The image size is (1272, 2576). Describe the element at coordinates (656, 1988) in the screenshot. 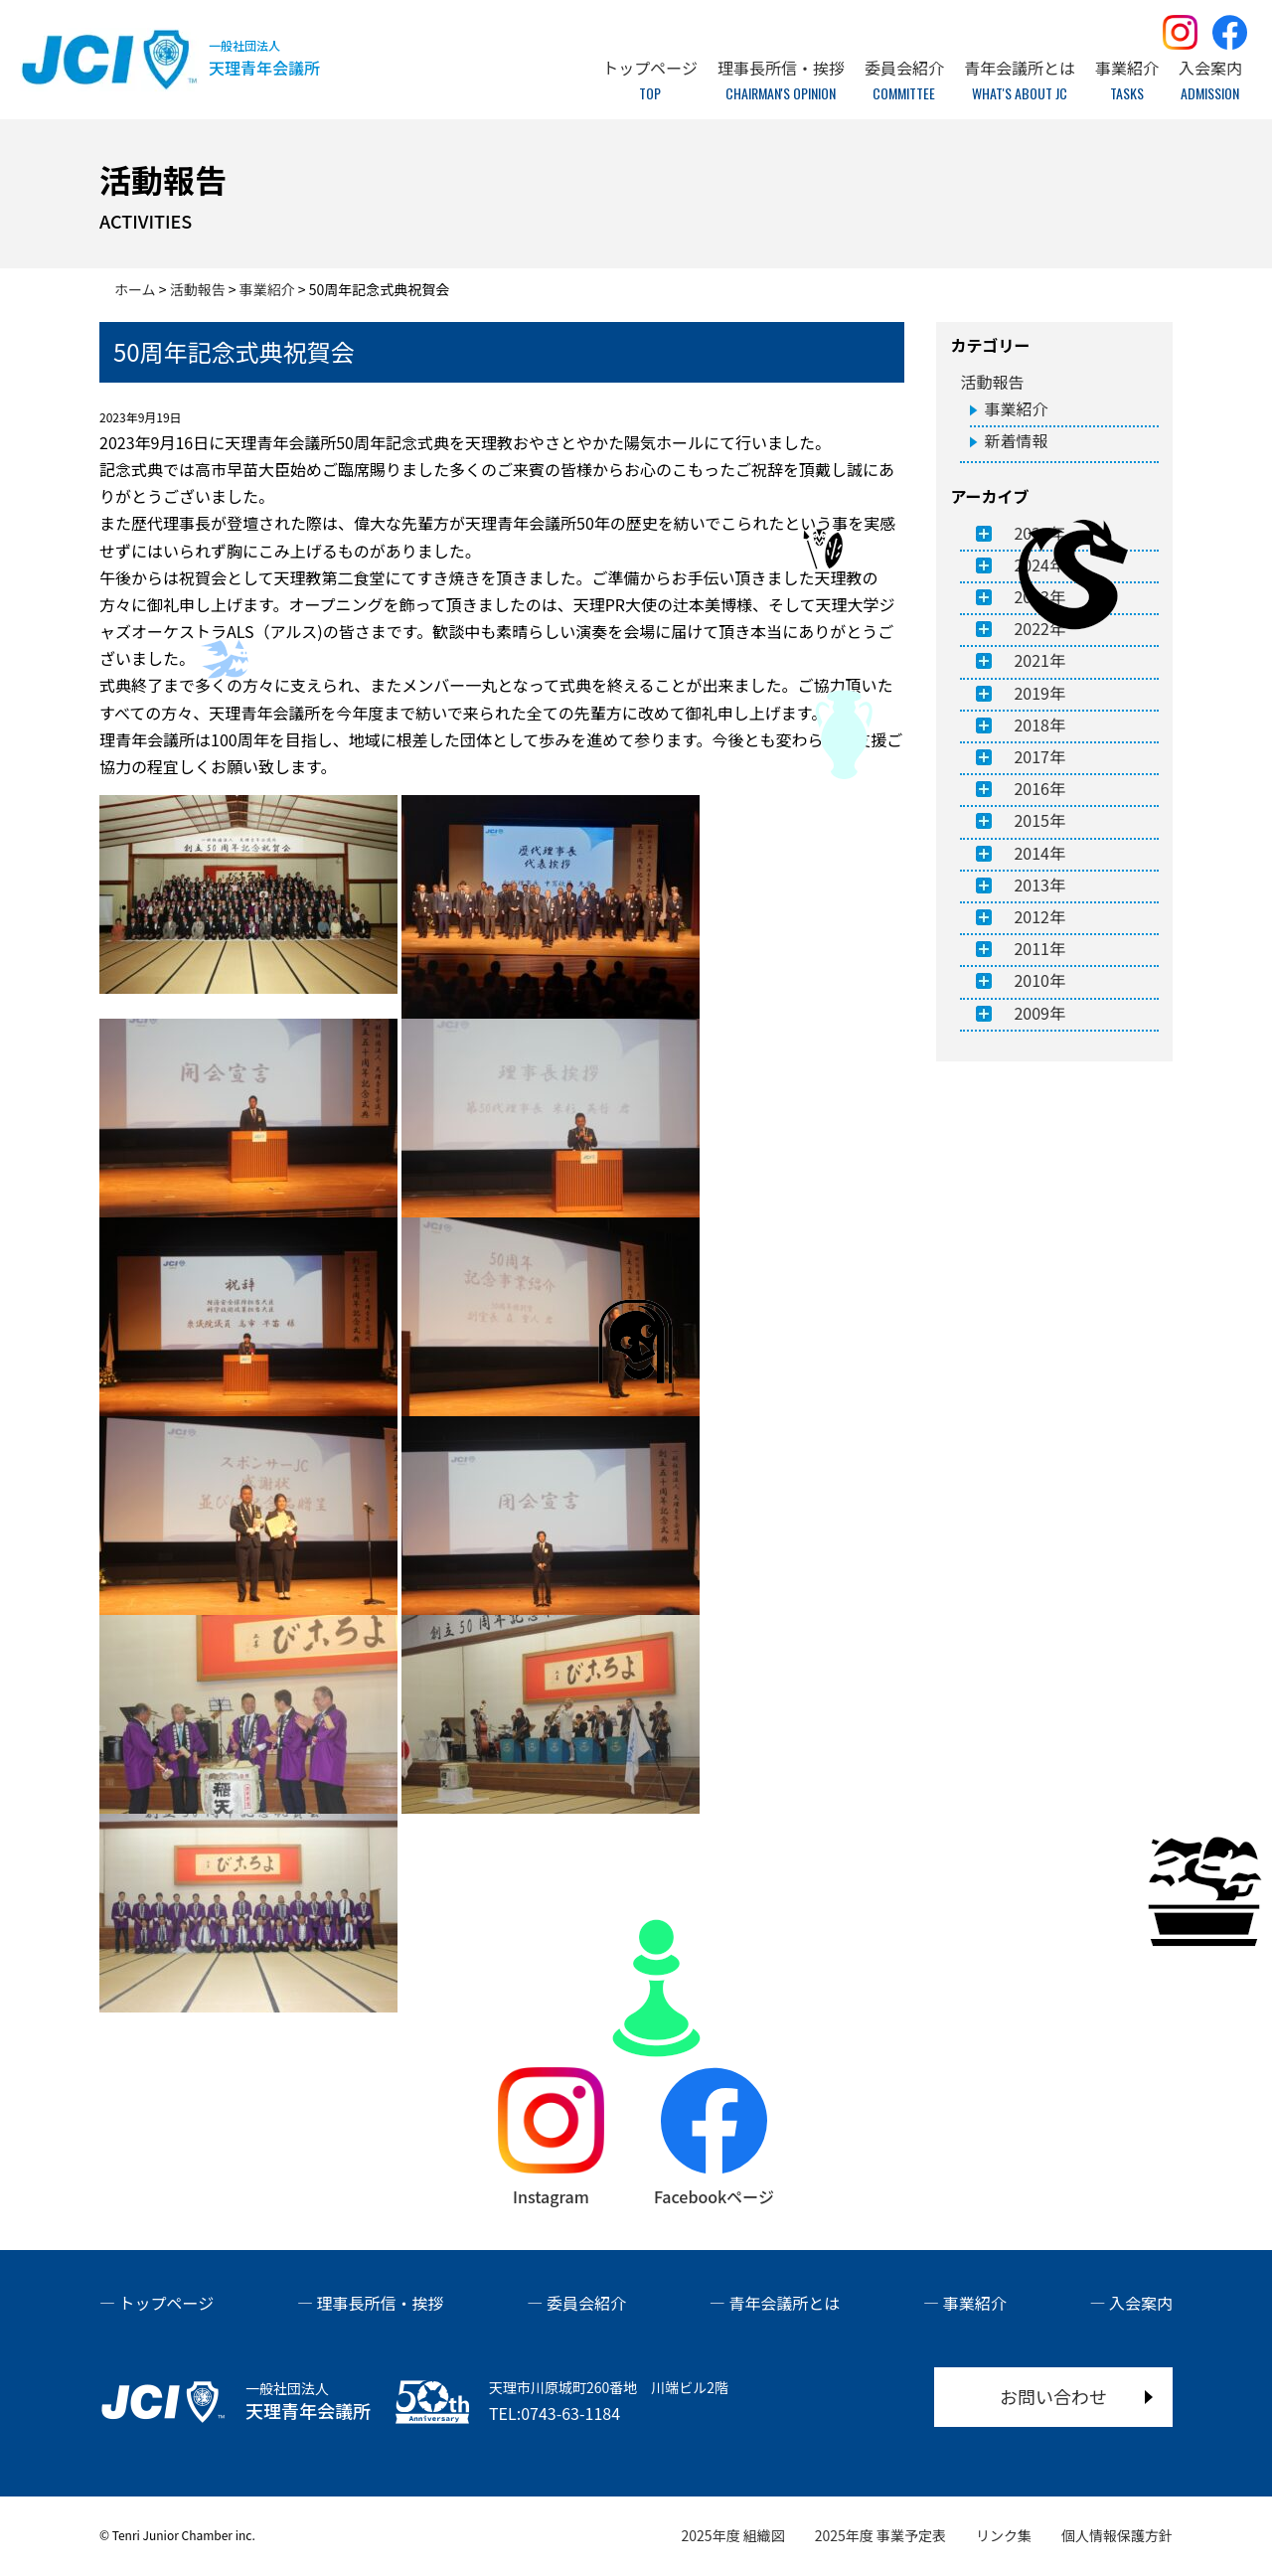

I see `start a new chess game` at that location.